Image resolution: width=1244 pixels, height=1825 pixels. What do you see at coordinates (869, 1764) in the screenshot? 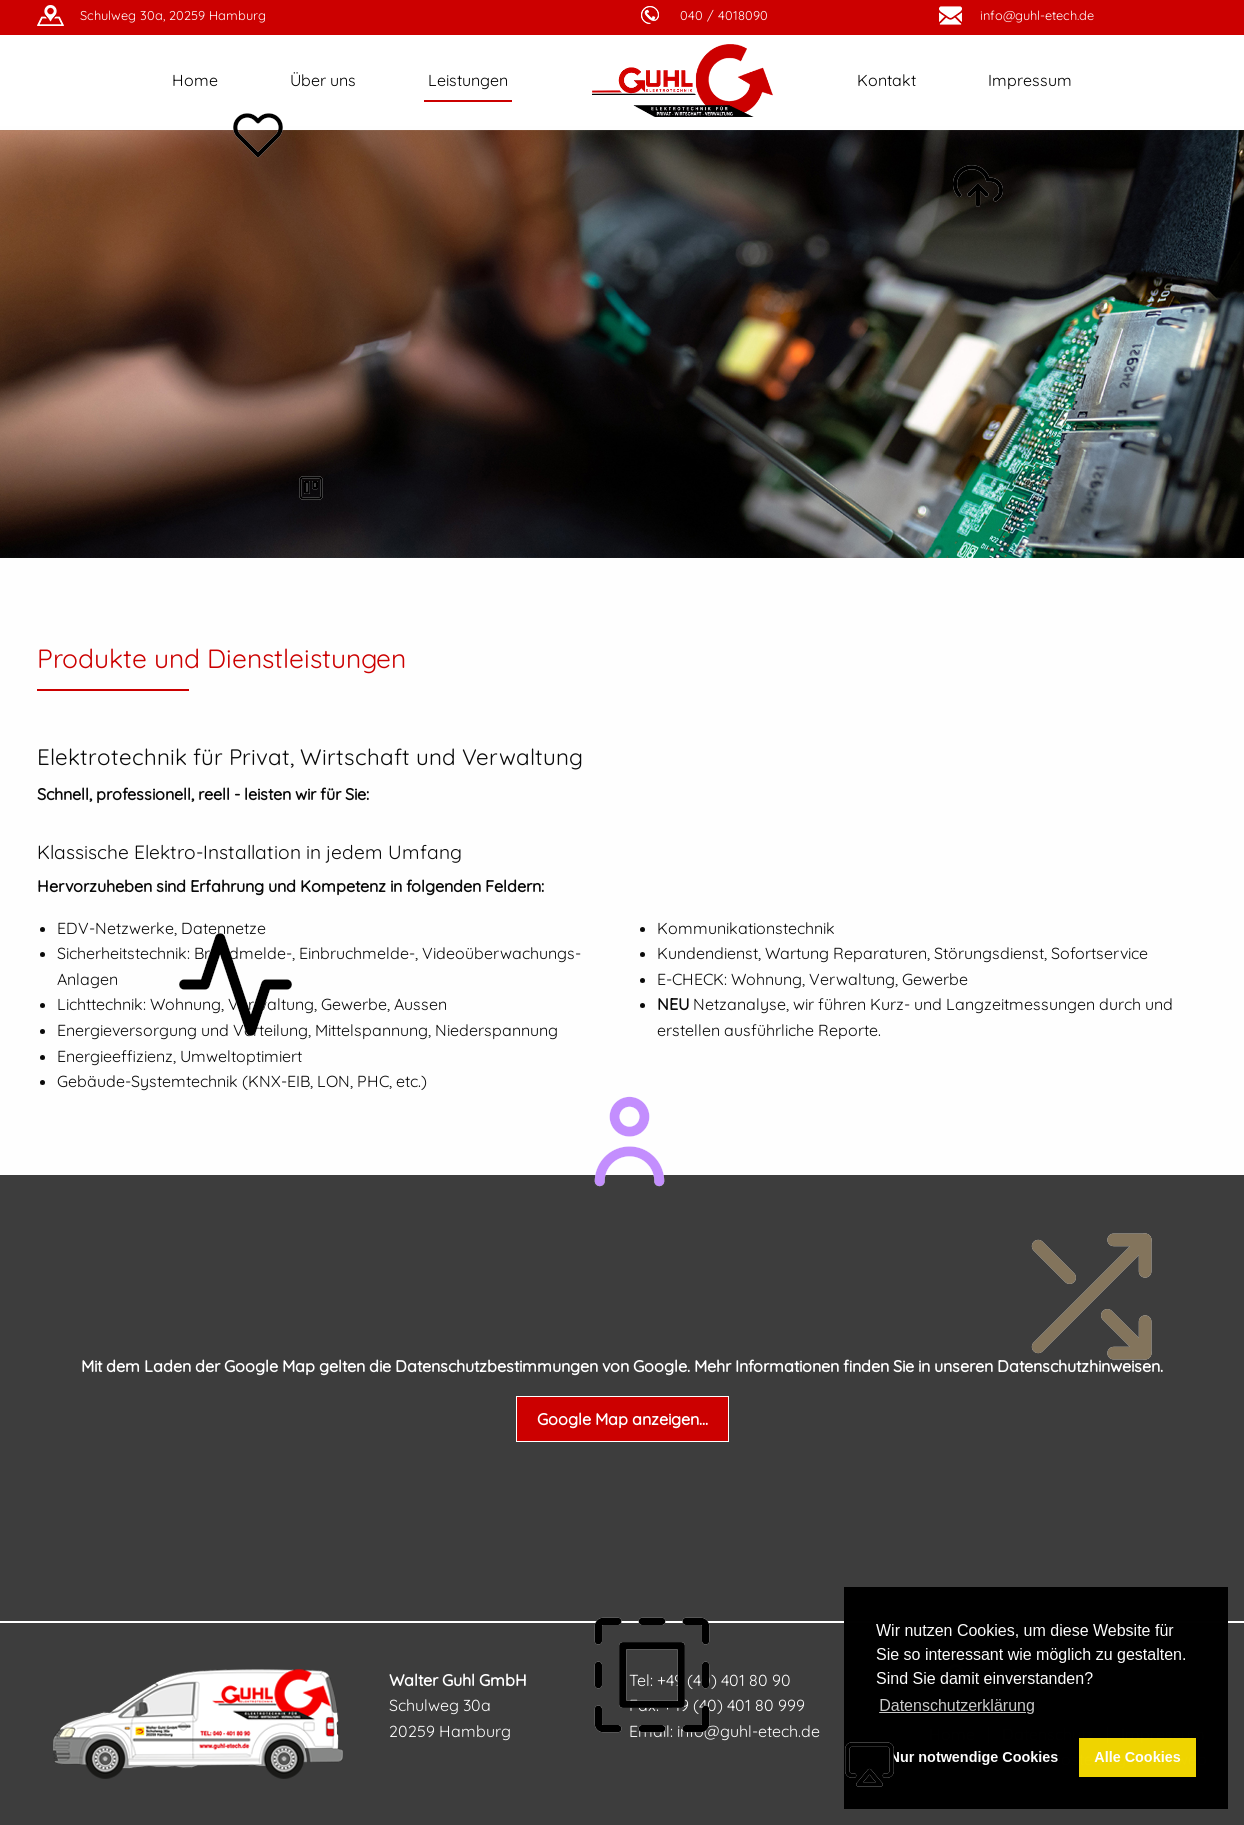
I see `stream content to an external display` at bounding box center [869, 1764].